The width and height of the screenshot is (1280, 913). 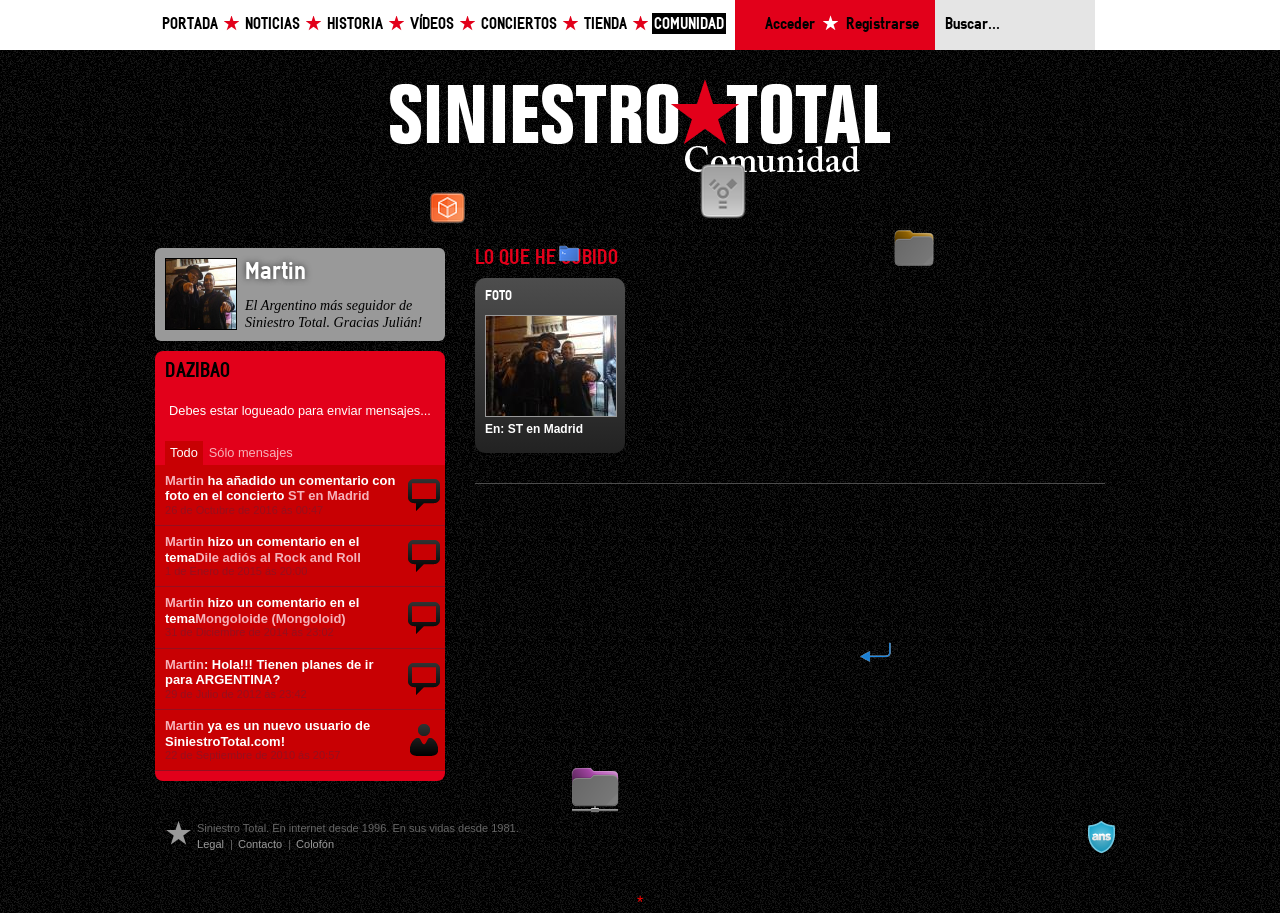 What do you see at coordinates (914, 248) in the screenshot?
I see `open folder to view contents` at bounding box center [914, 248].